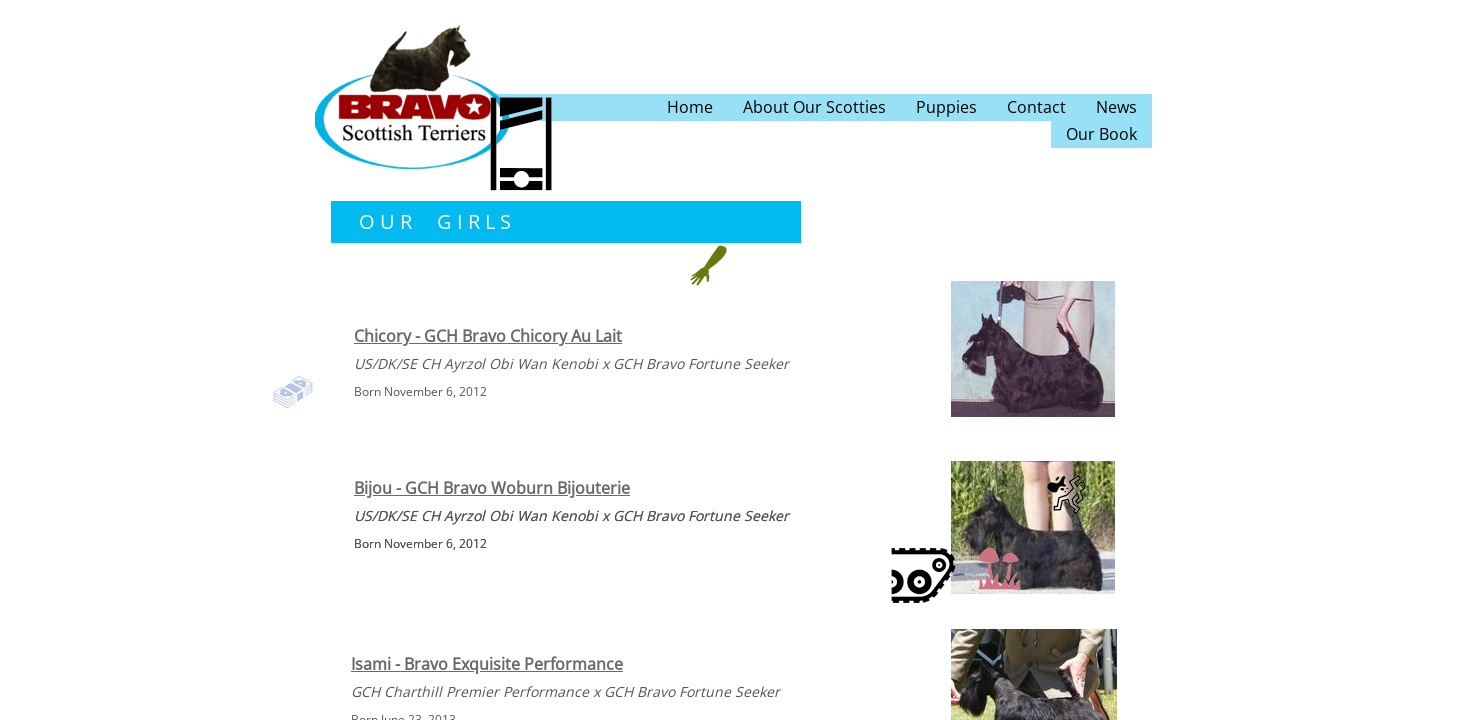 The width and height of the screenshot is (1460, 720). I want to click on execute or delete an item permanently, so click(520, 144).